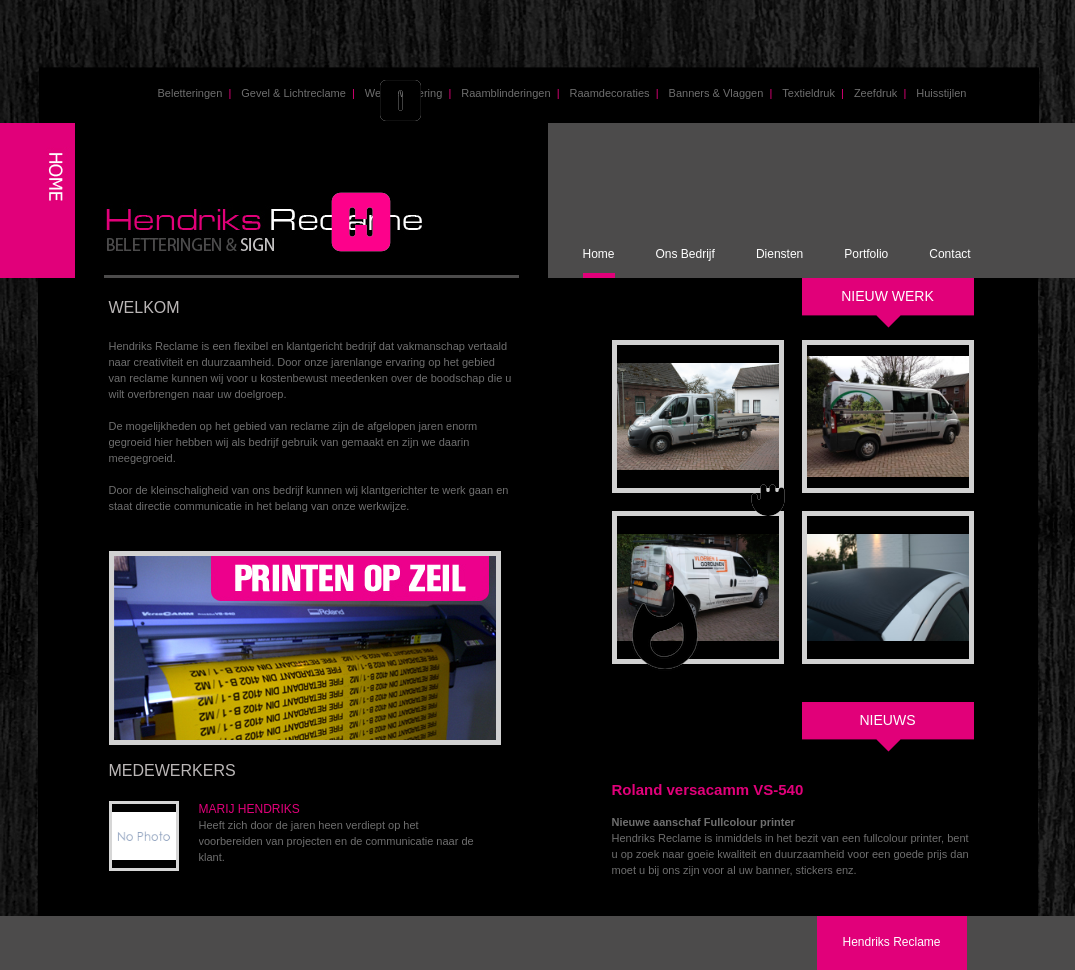 This screenshot has width=1075, height=970. What do you see at coordinates (665, 628) in the screenshot?
I see `view trending or popular content` at bounding box center [665, 628].